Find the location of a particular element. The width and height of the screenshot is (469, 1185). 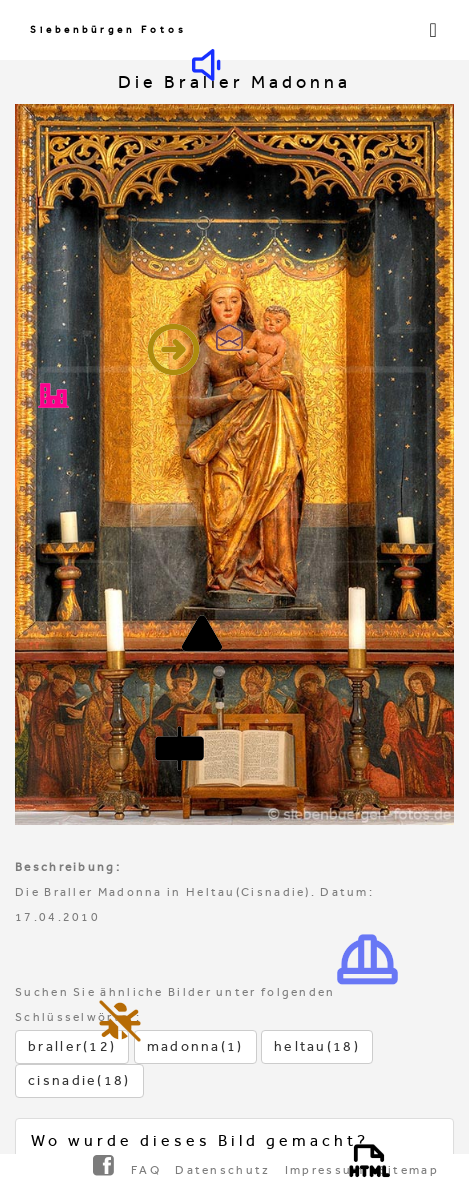

view or open an HTML file is located at coordinates (369, 1162).